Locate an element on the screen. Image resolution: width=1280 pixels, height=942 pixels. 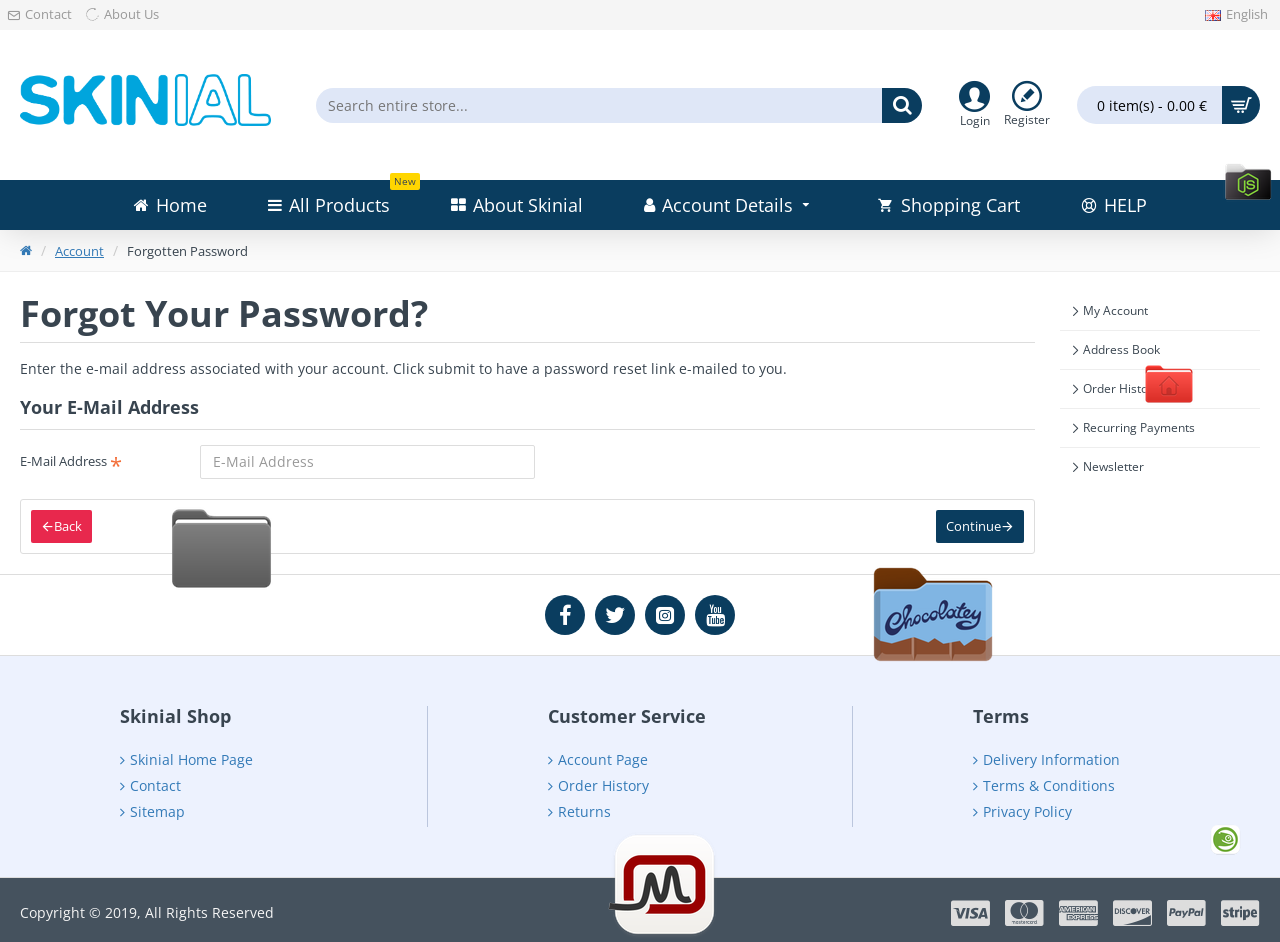
folder containing chocolatey package manager files is located at coordinates (932, 617).